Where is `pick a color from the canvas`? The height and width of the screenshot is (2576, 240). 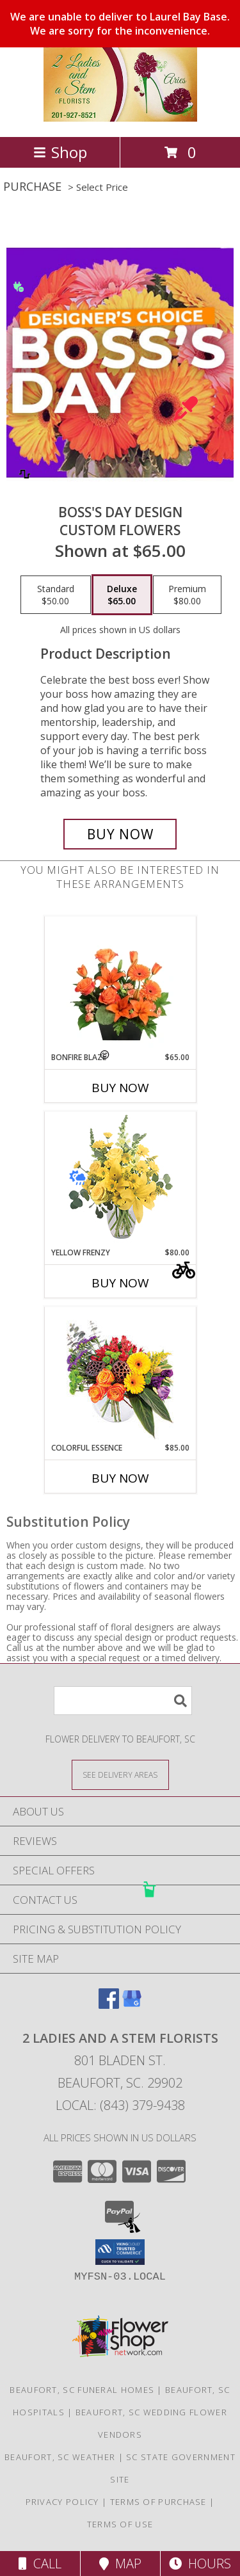 pick a color from the canvas is located at coordinates (186, 408).